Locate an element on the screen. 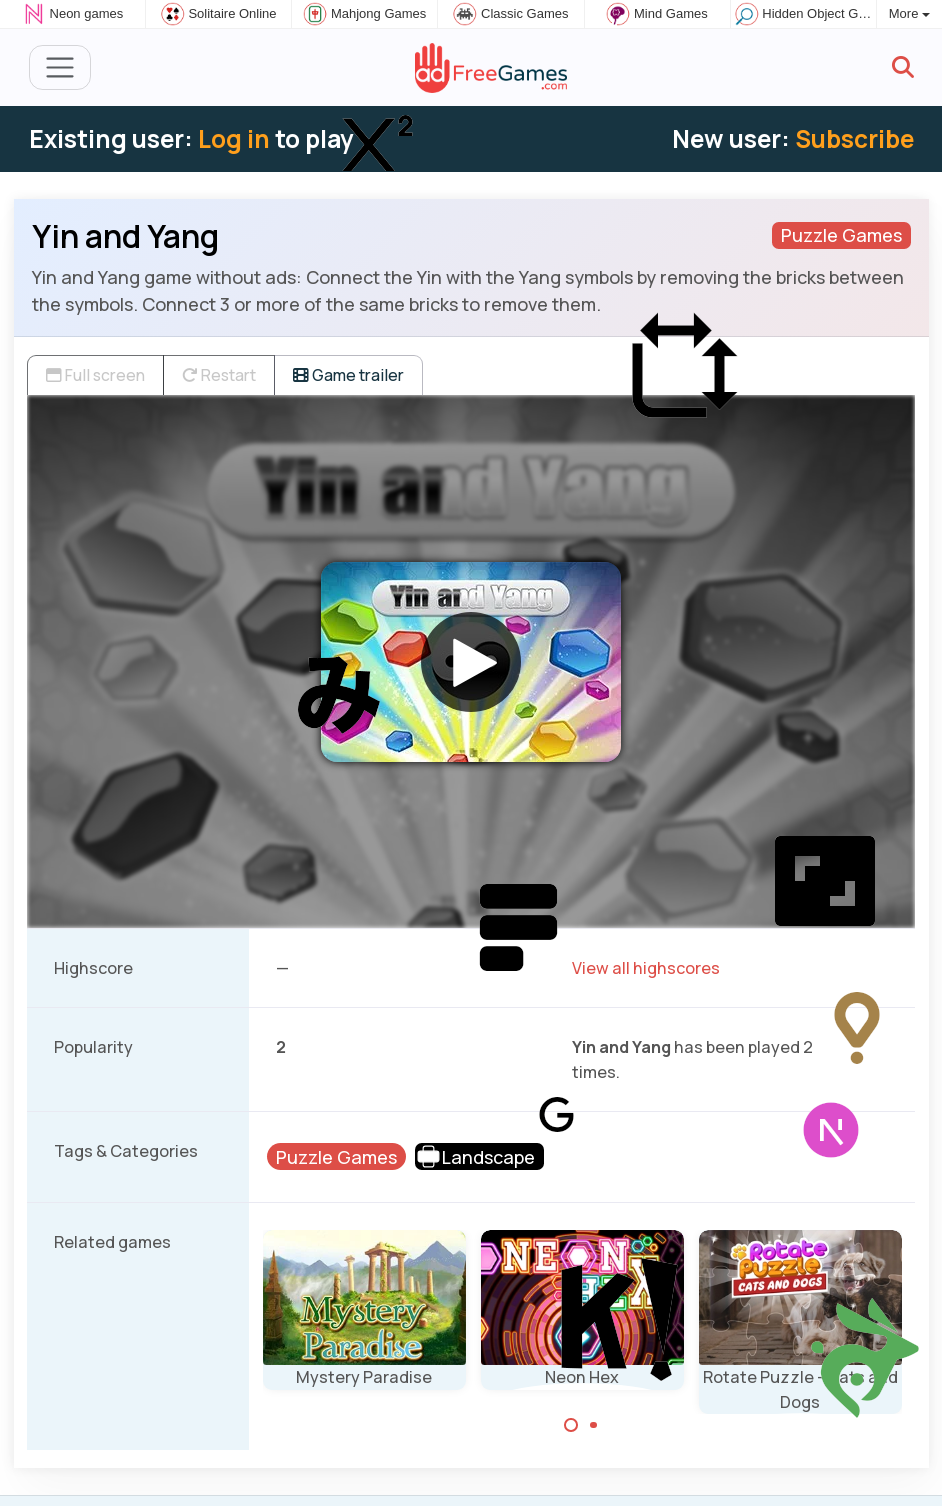 This screenshot has width=942, height=1506. sign in with Google is located at coordinates (556, 1114).